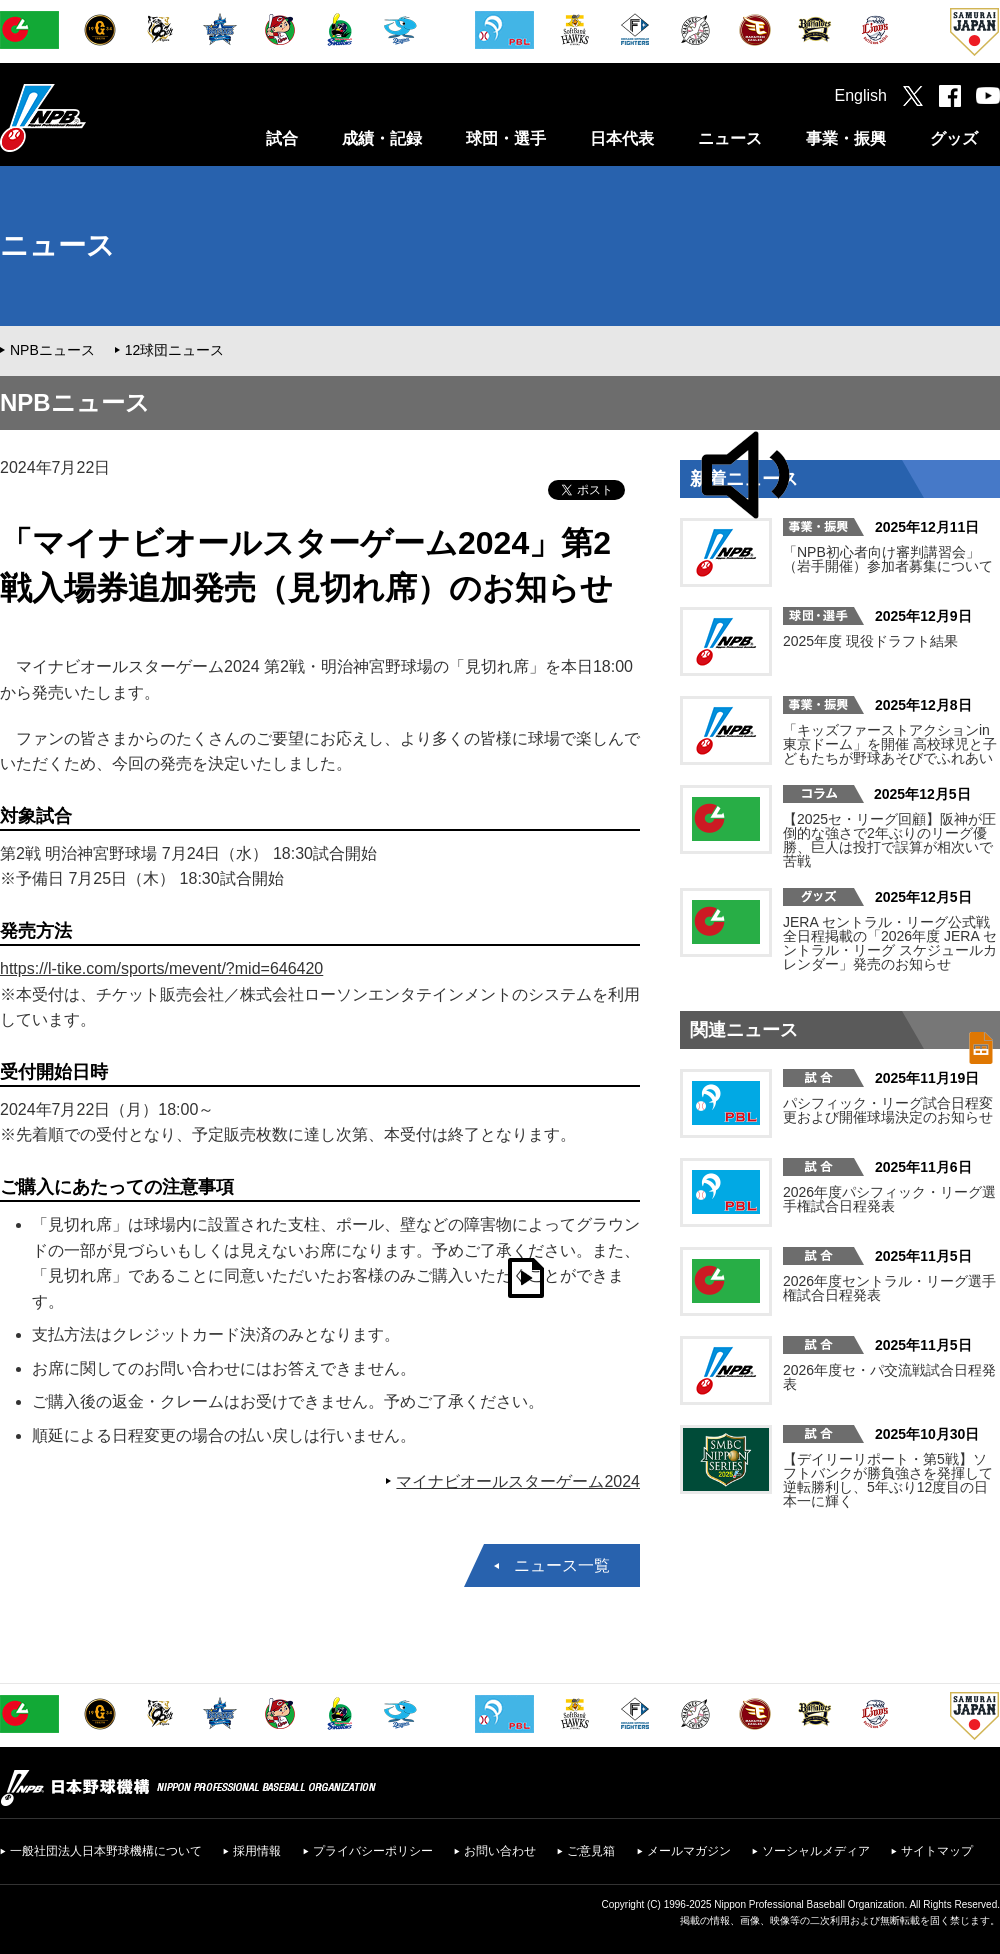 This screenshot has height=1954, width=1000. Describe the element at coordinates (981, 1048) in the screenshot. I see `open Google Sheets` at that location.